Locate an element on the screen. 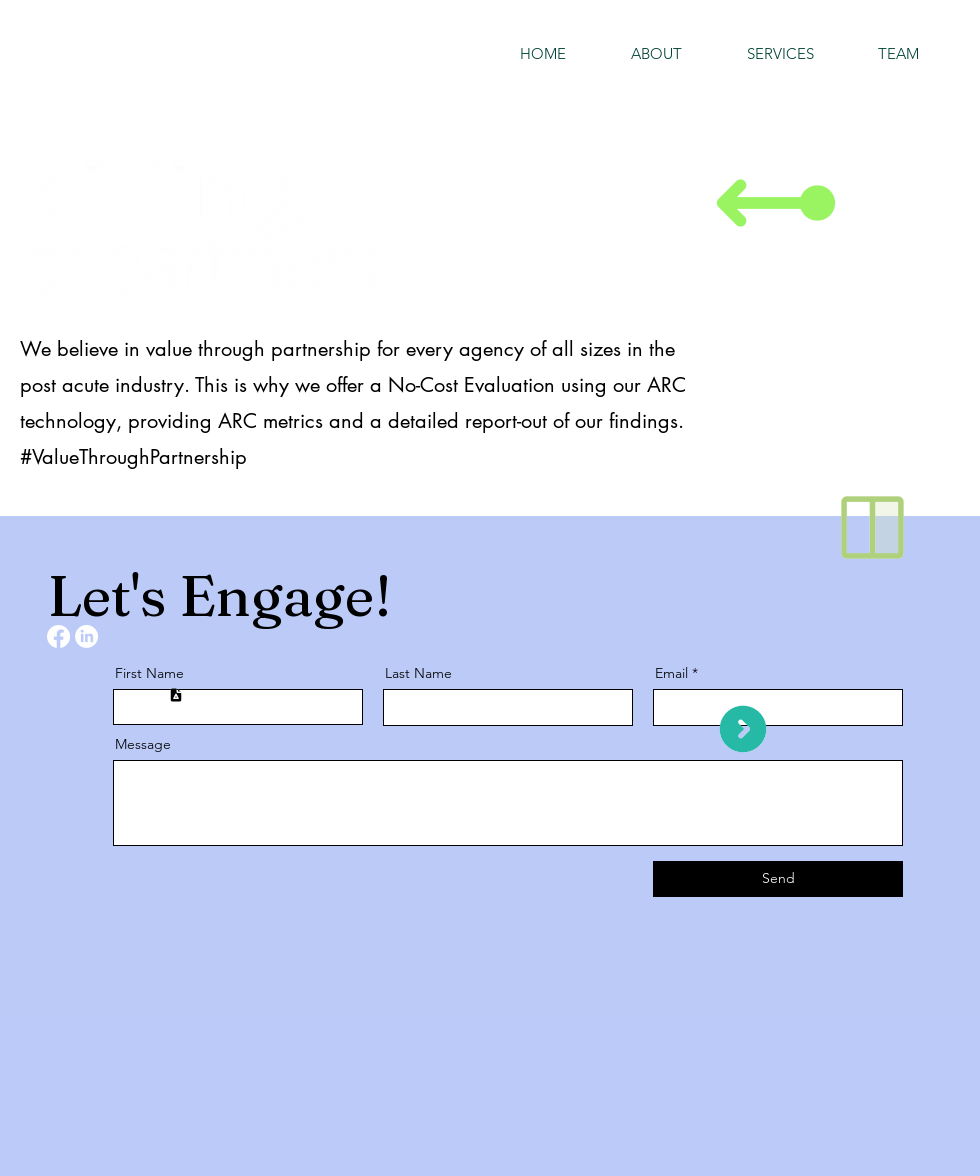  view file changes or differences is located at coordinates (176, 695).